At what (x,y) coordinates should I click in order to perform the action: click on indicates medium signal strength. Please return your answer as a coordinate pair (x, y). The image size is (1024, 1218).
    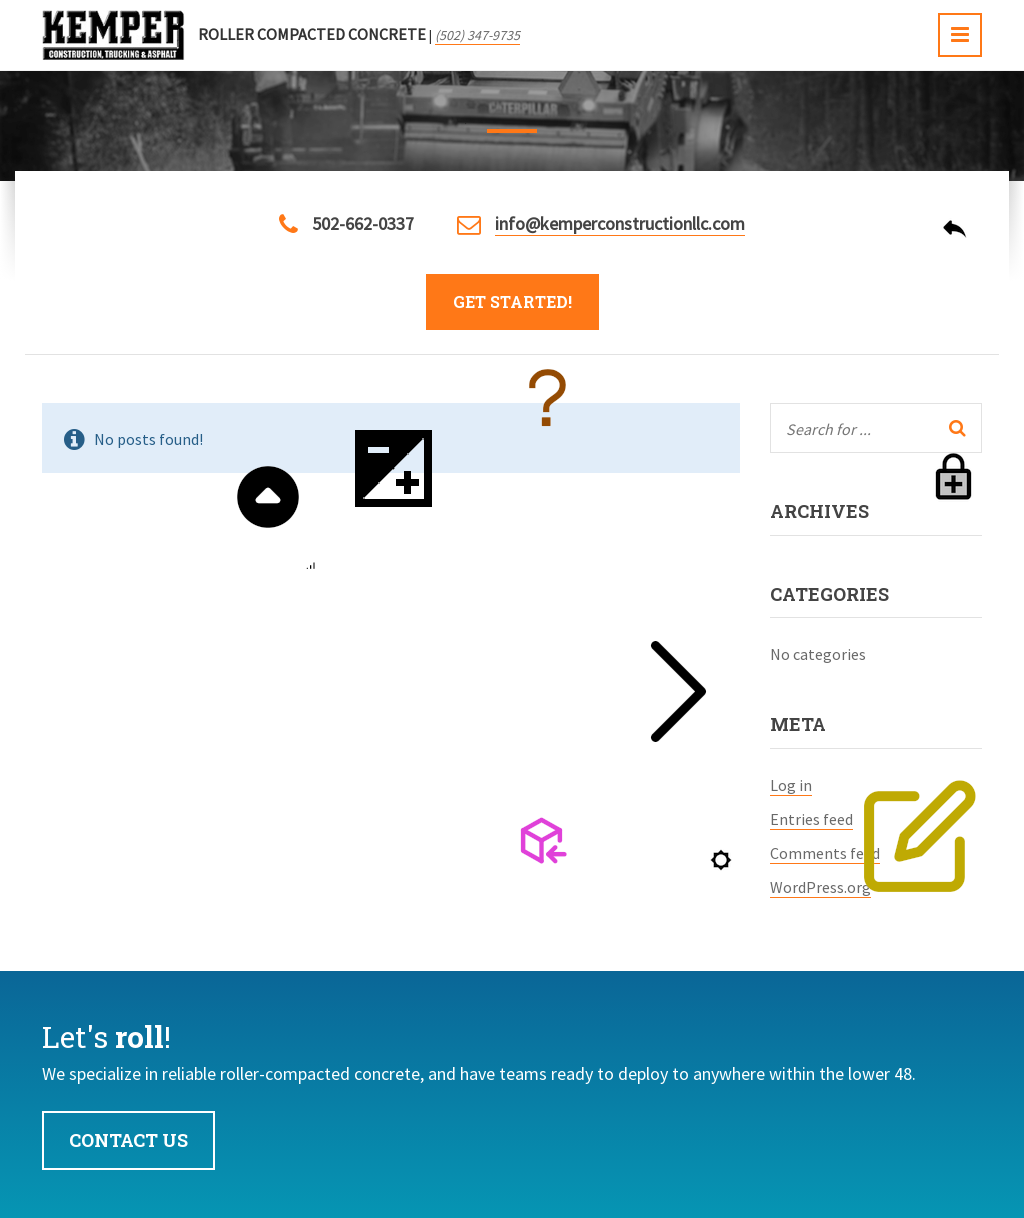
    Looking at the image, I should click on (314, 563).